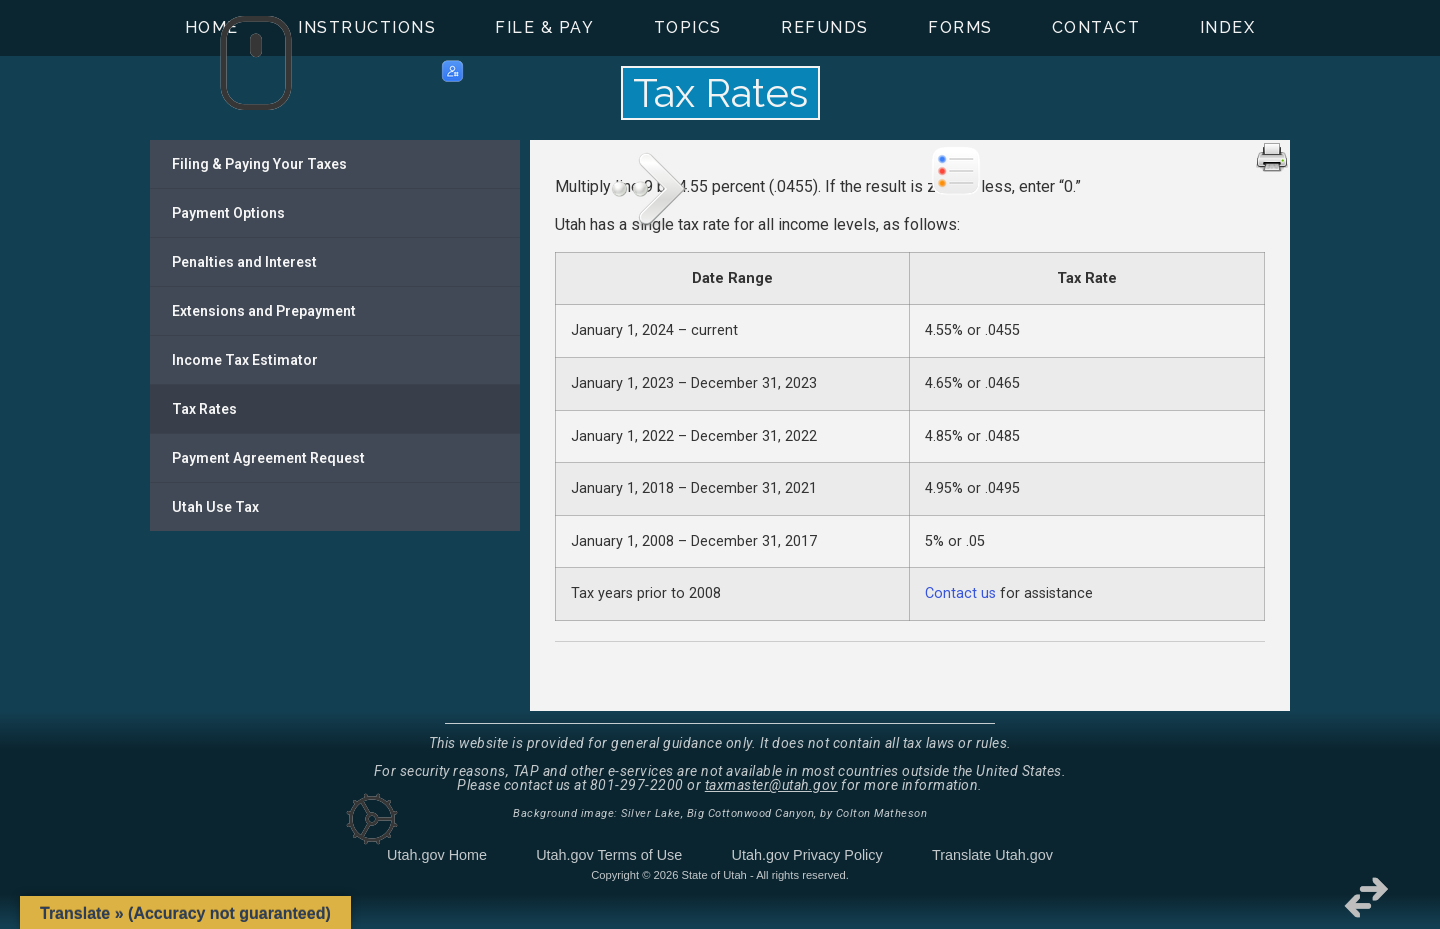 Image resolution: width=1440 pixels, height=929 pixels. Describe the element at coordinates (256, 63) in the screenshot. I see `access mouse settings` at that location.